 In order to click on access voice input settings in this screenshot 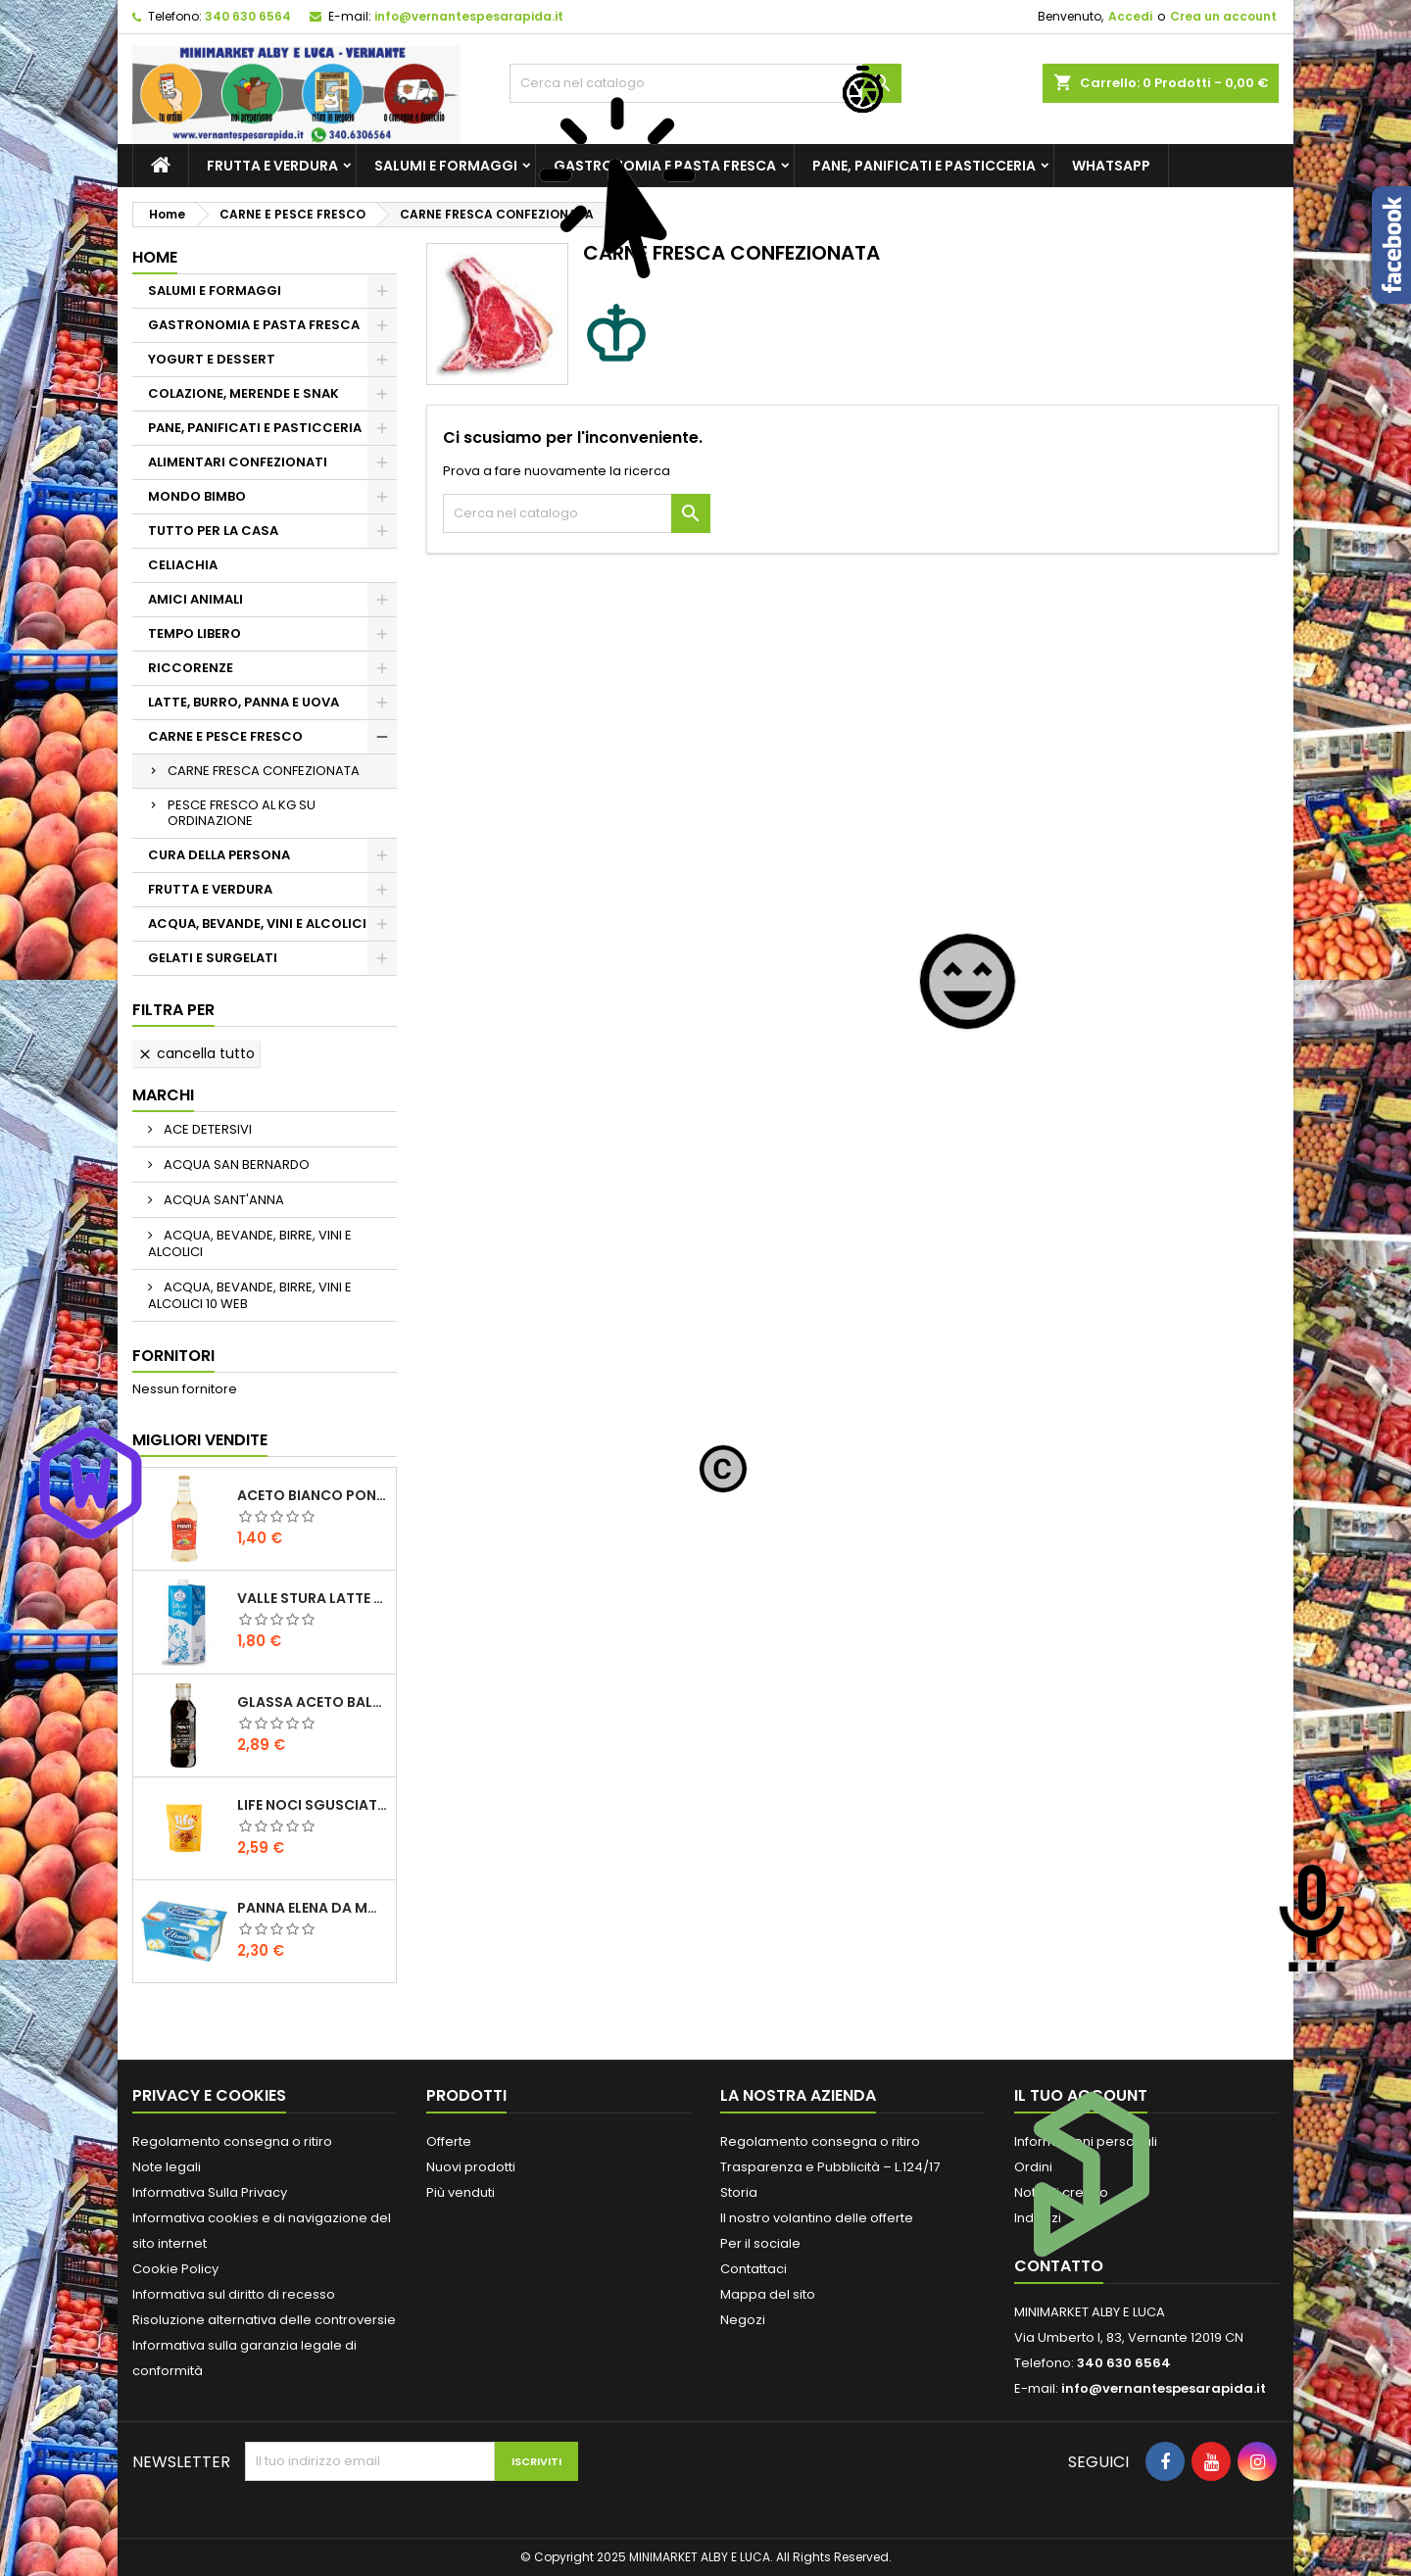, I will do `click(1312, 1916)`.